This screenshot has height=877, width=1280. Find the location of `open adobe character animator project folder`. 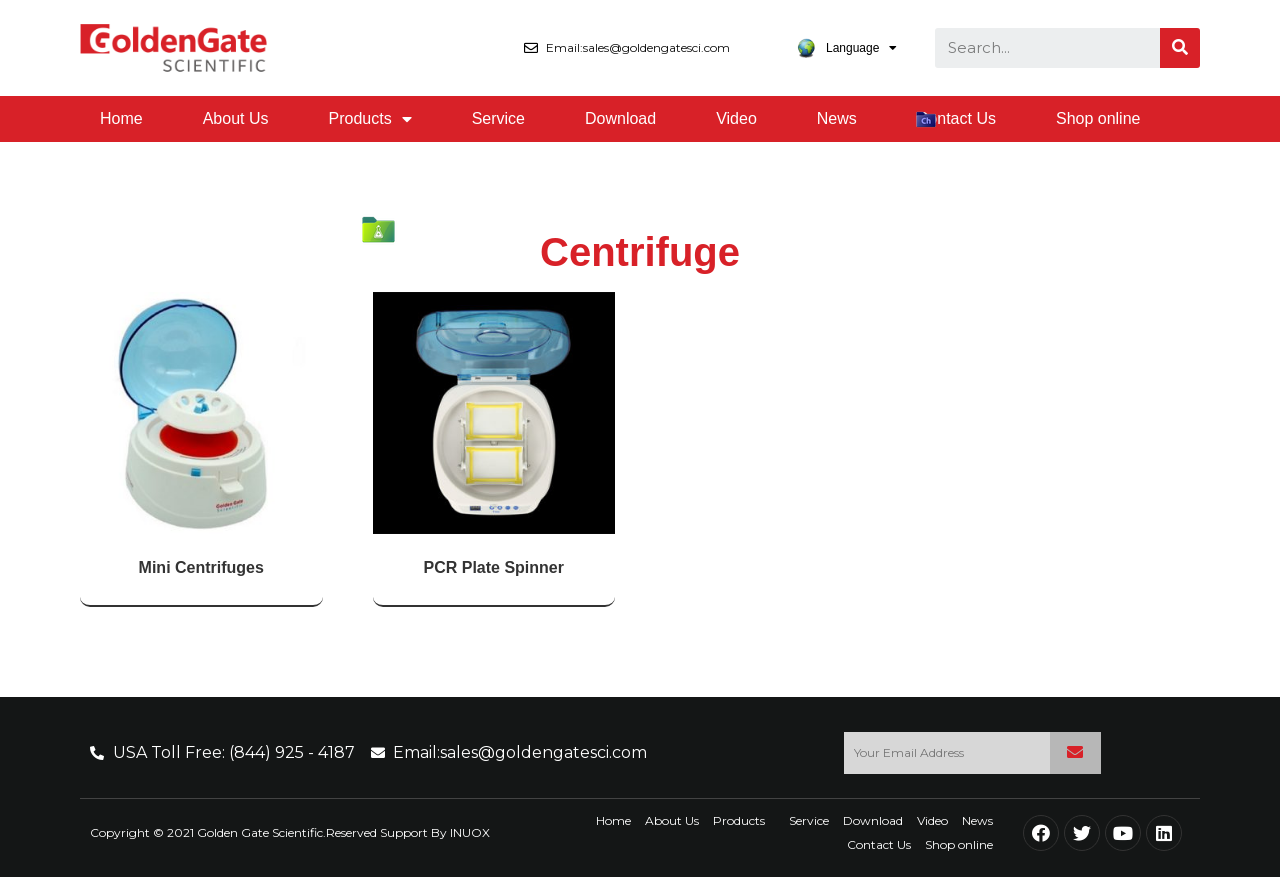

open adobe character animator project folder is located at coordinates (926, 120).